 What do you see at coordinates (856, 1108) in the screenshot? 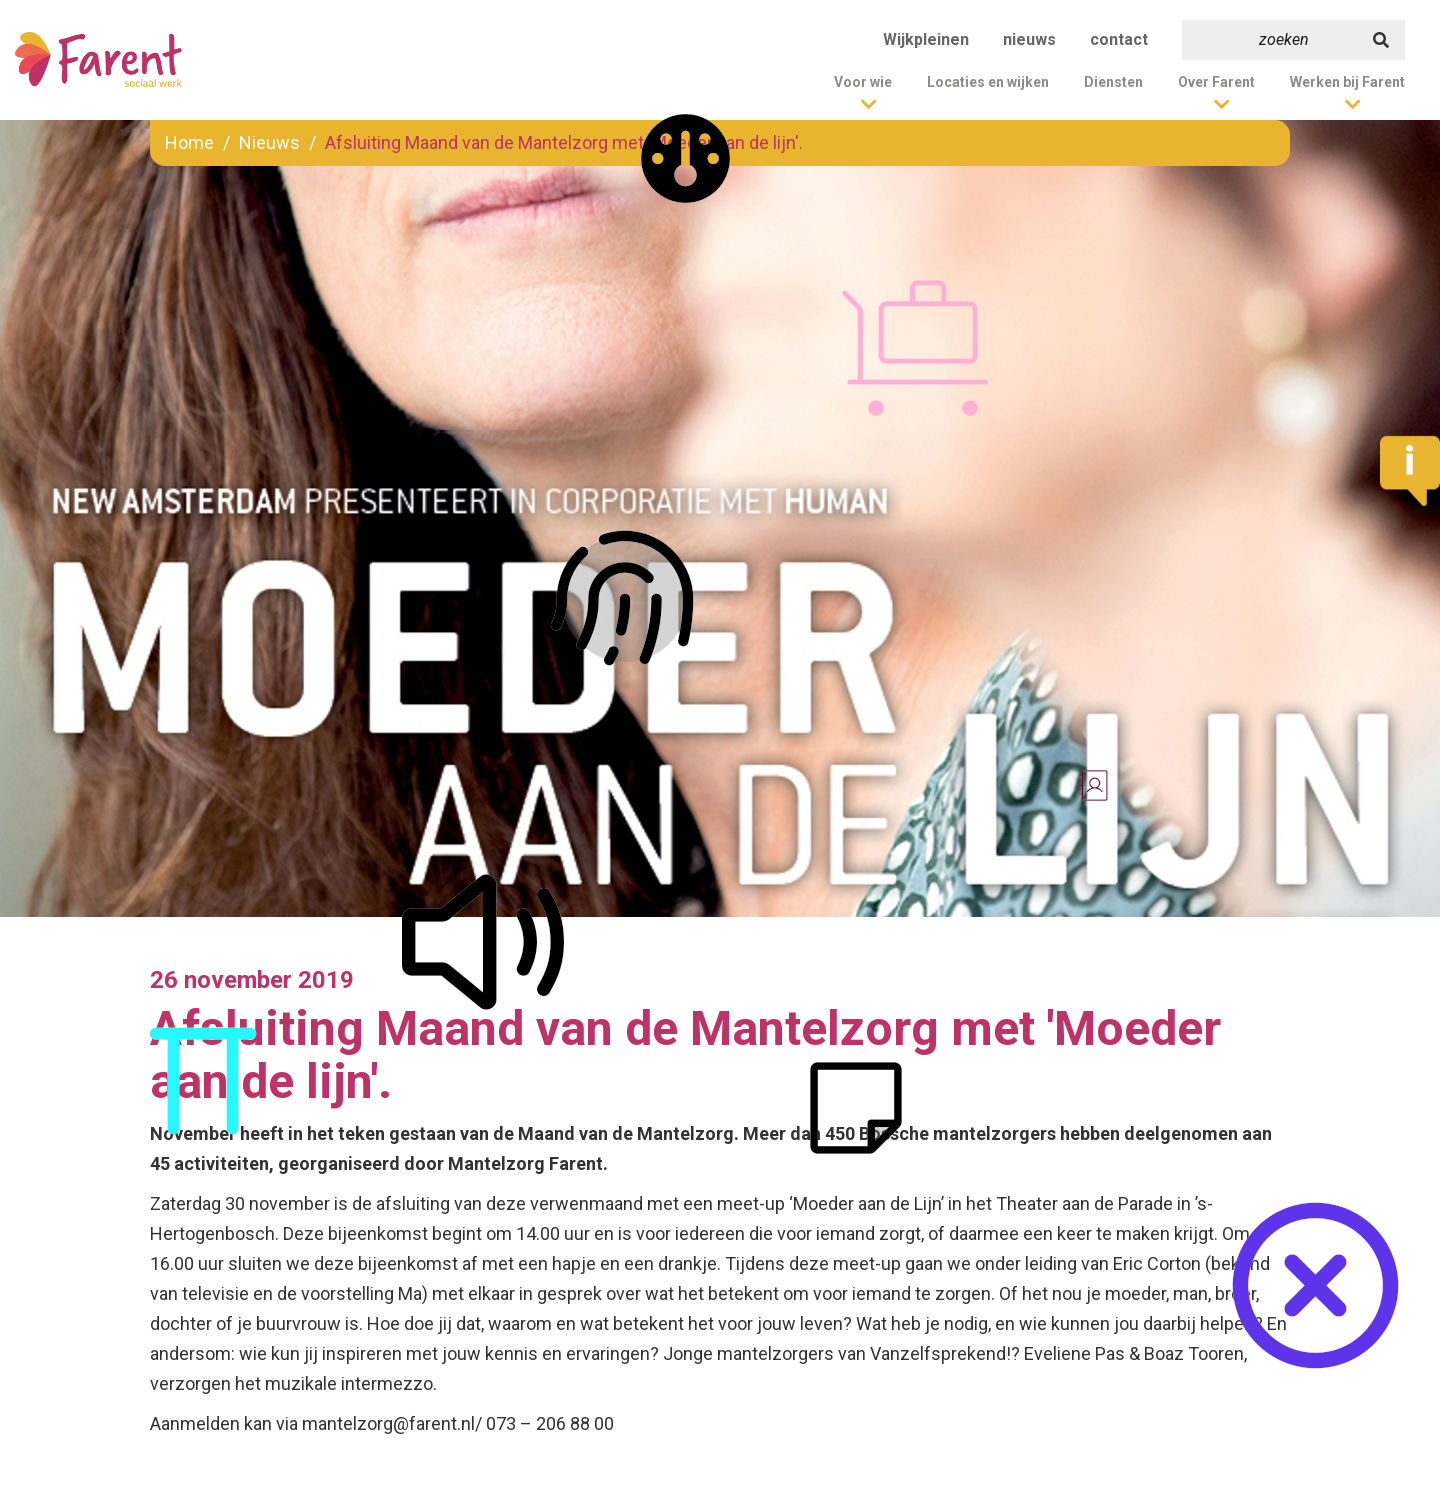
I see `create a new note` at bounding box center [856, 1108].